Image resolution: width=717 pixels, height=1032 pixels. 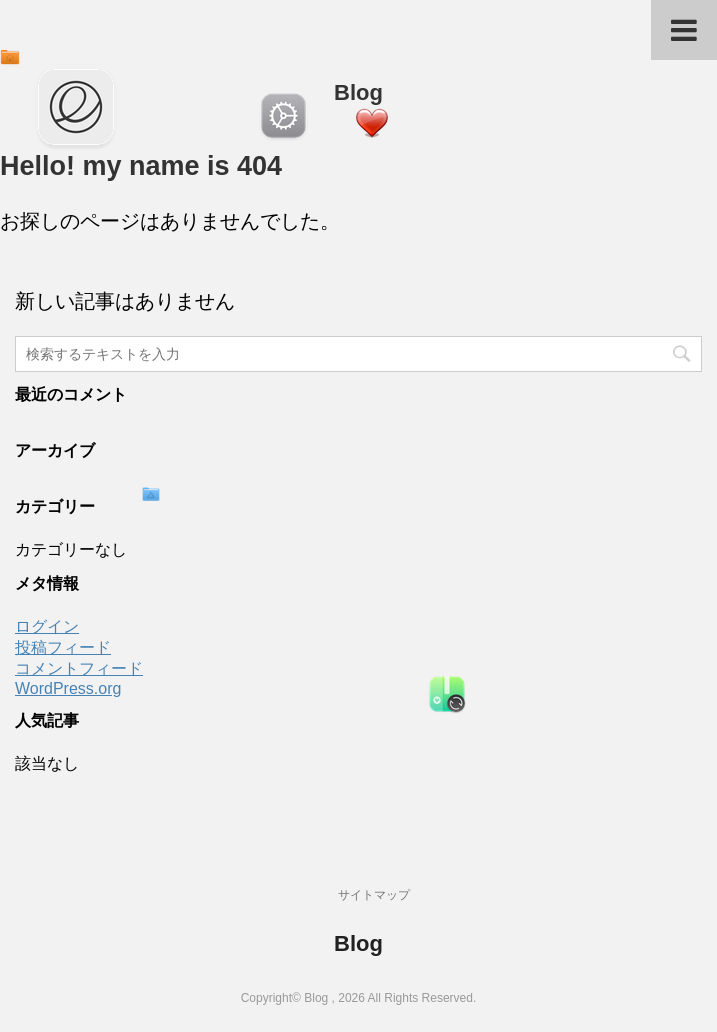 I want to click on access your home folder, so click(x=10, y=57).